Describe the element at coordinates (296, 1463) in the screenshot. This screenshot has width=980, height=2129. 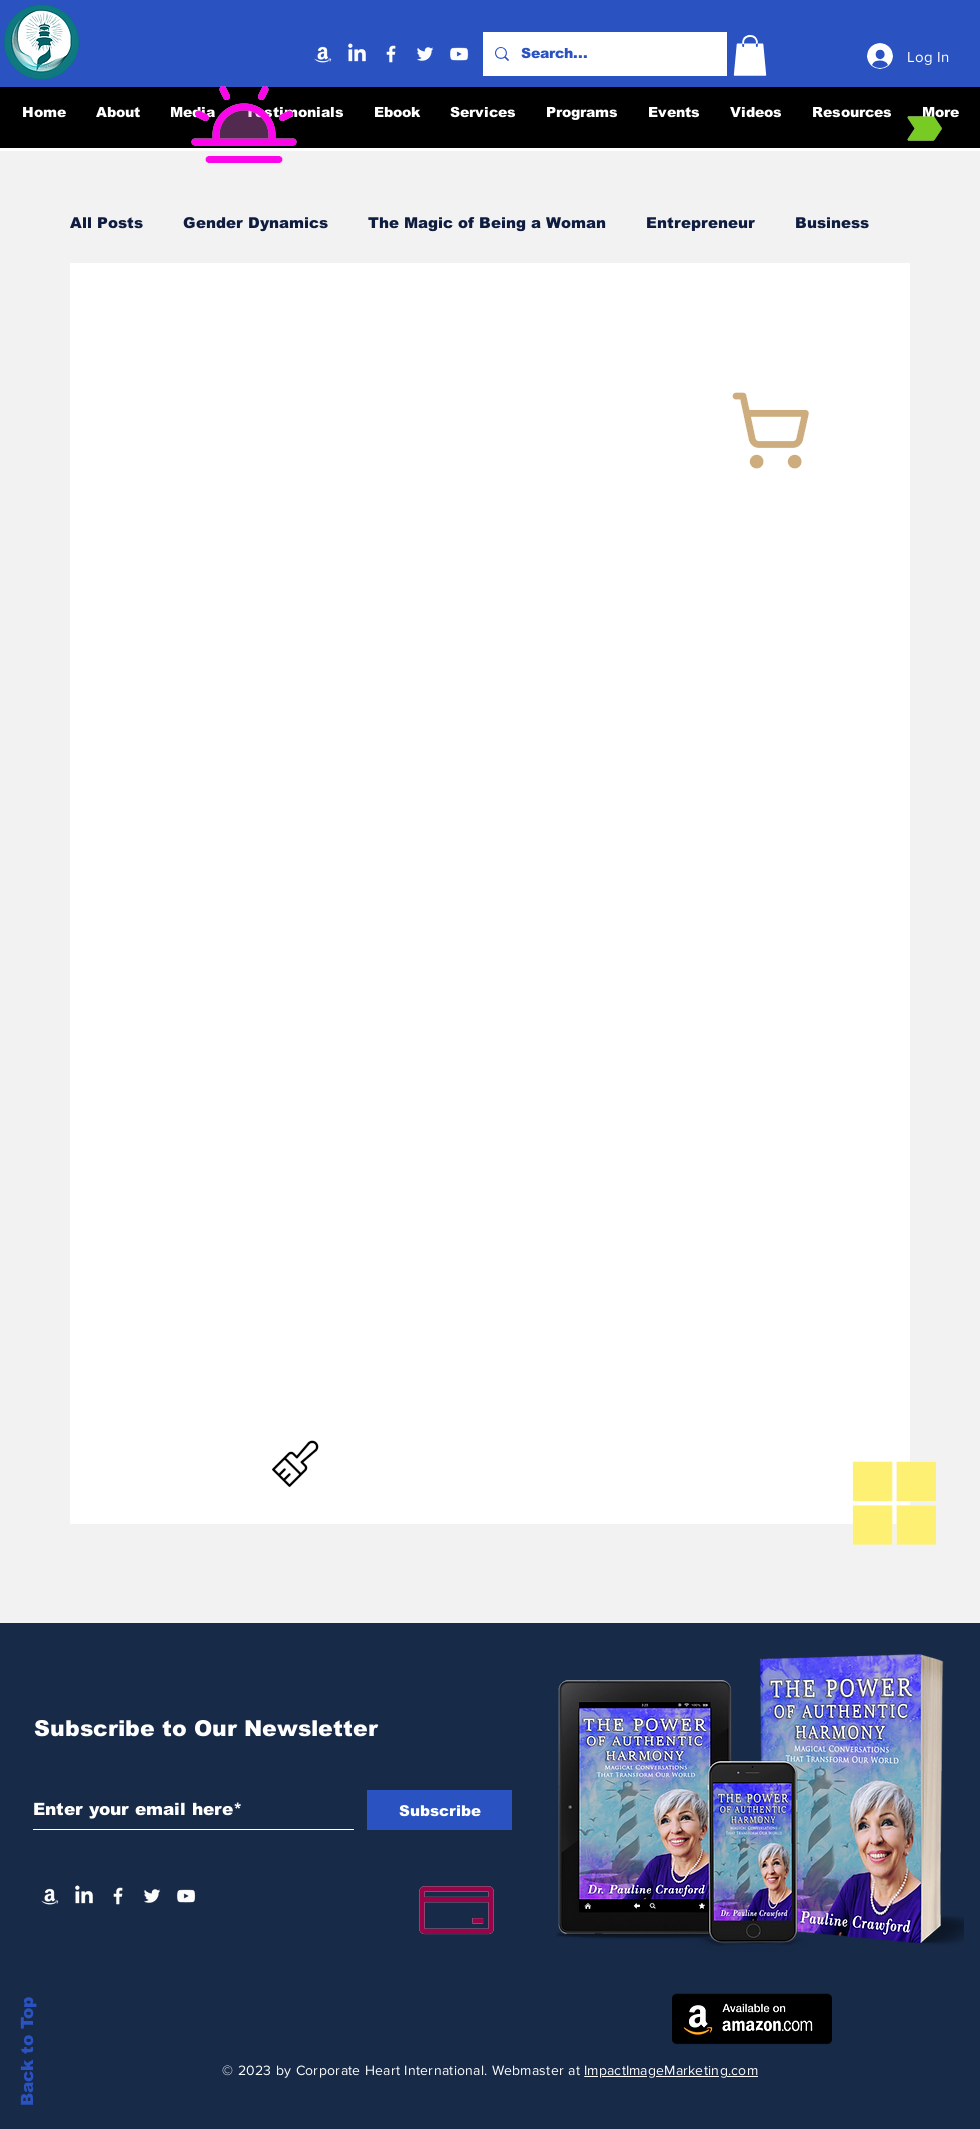
I see `access painting or drawing tools` at that location.